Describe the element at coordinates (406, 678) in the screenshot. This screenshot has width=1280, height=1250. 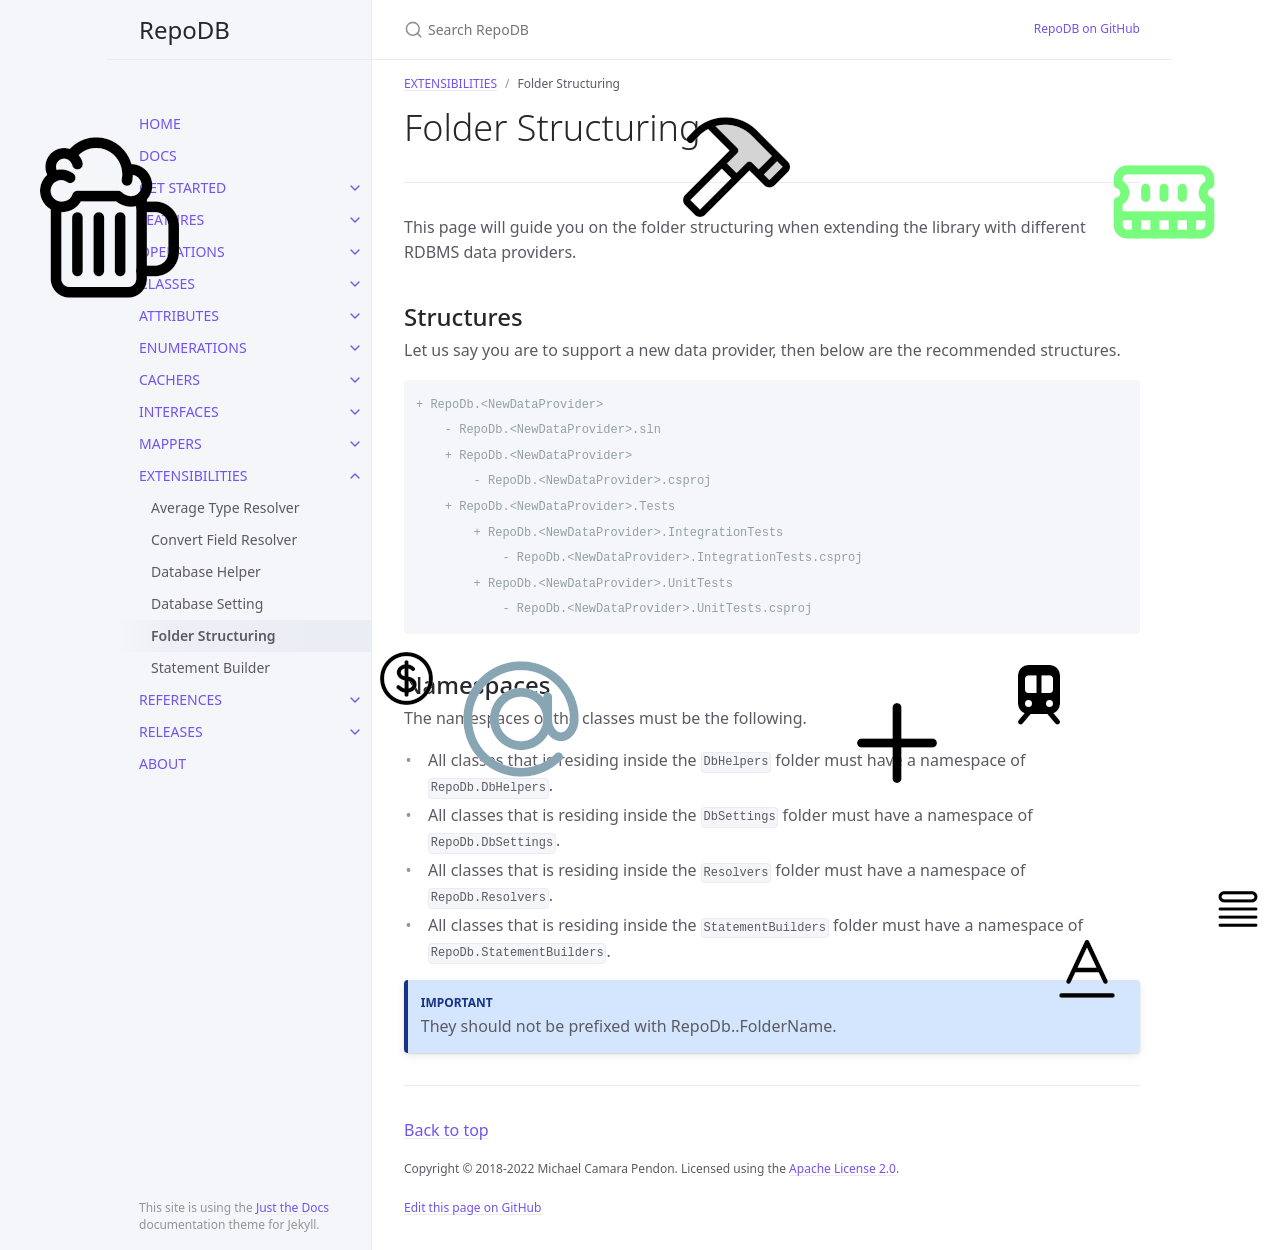
I see `view account balance or financial information` at that location.